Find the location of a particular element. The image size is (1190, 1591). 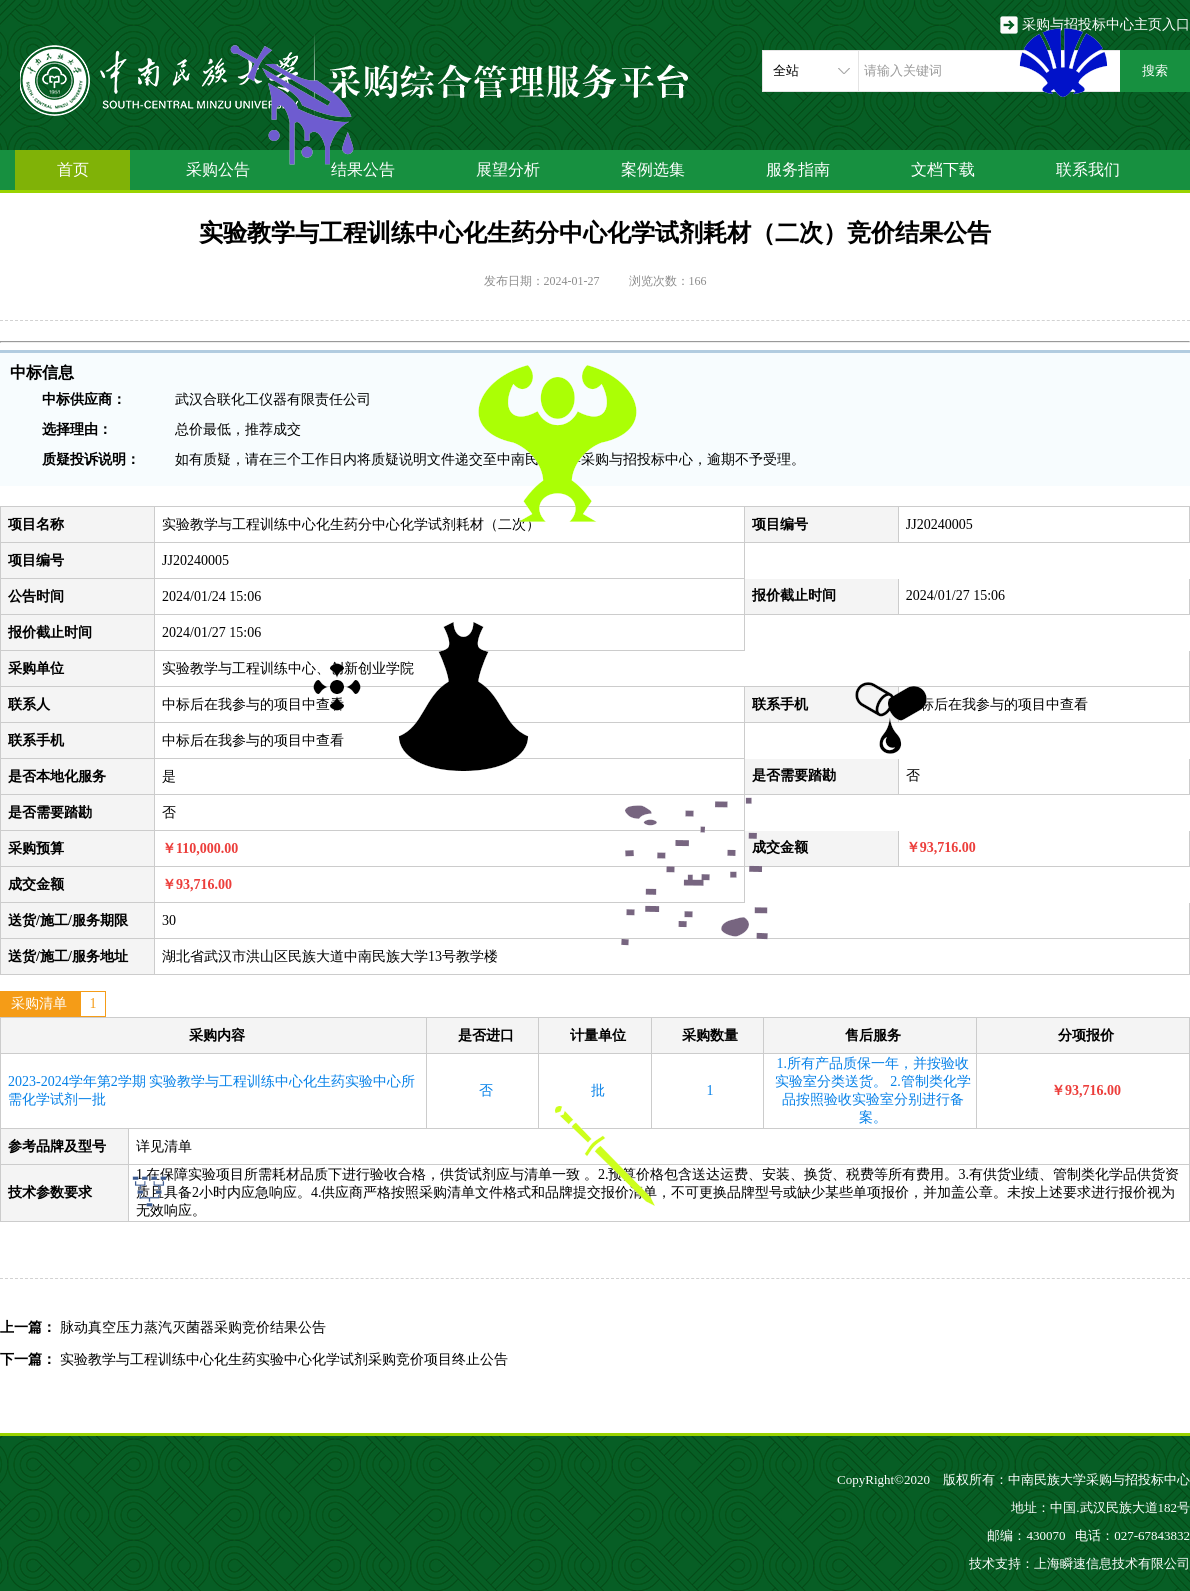

view strength or fitness stats is located at coordinates (557, 443).